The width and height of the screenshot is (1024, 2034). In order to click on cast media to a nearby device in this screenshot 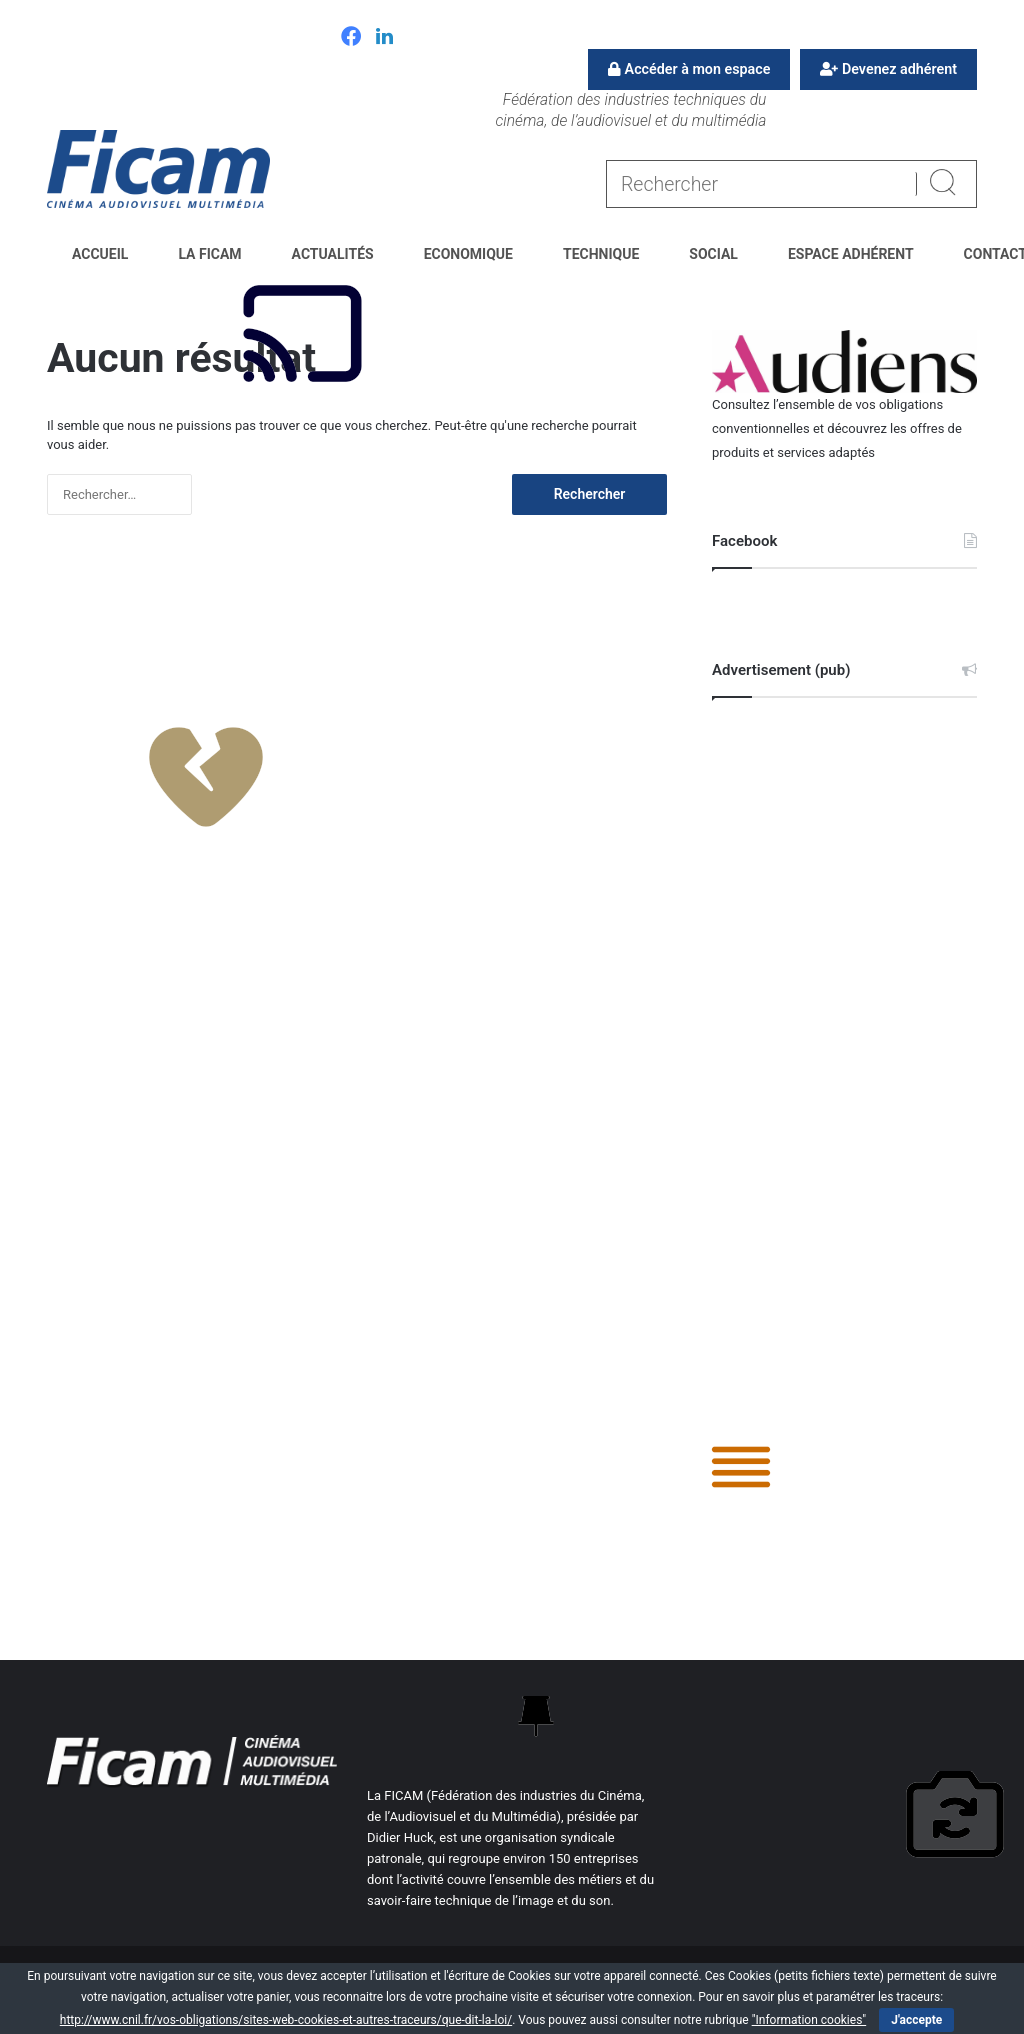, I will do `click(302, 333)`.